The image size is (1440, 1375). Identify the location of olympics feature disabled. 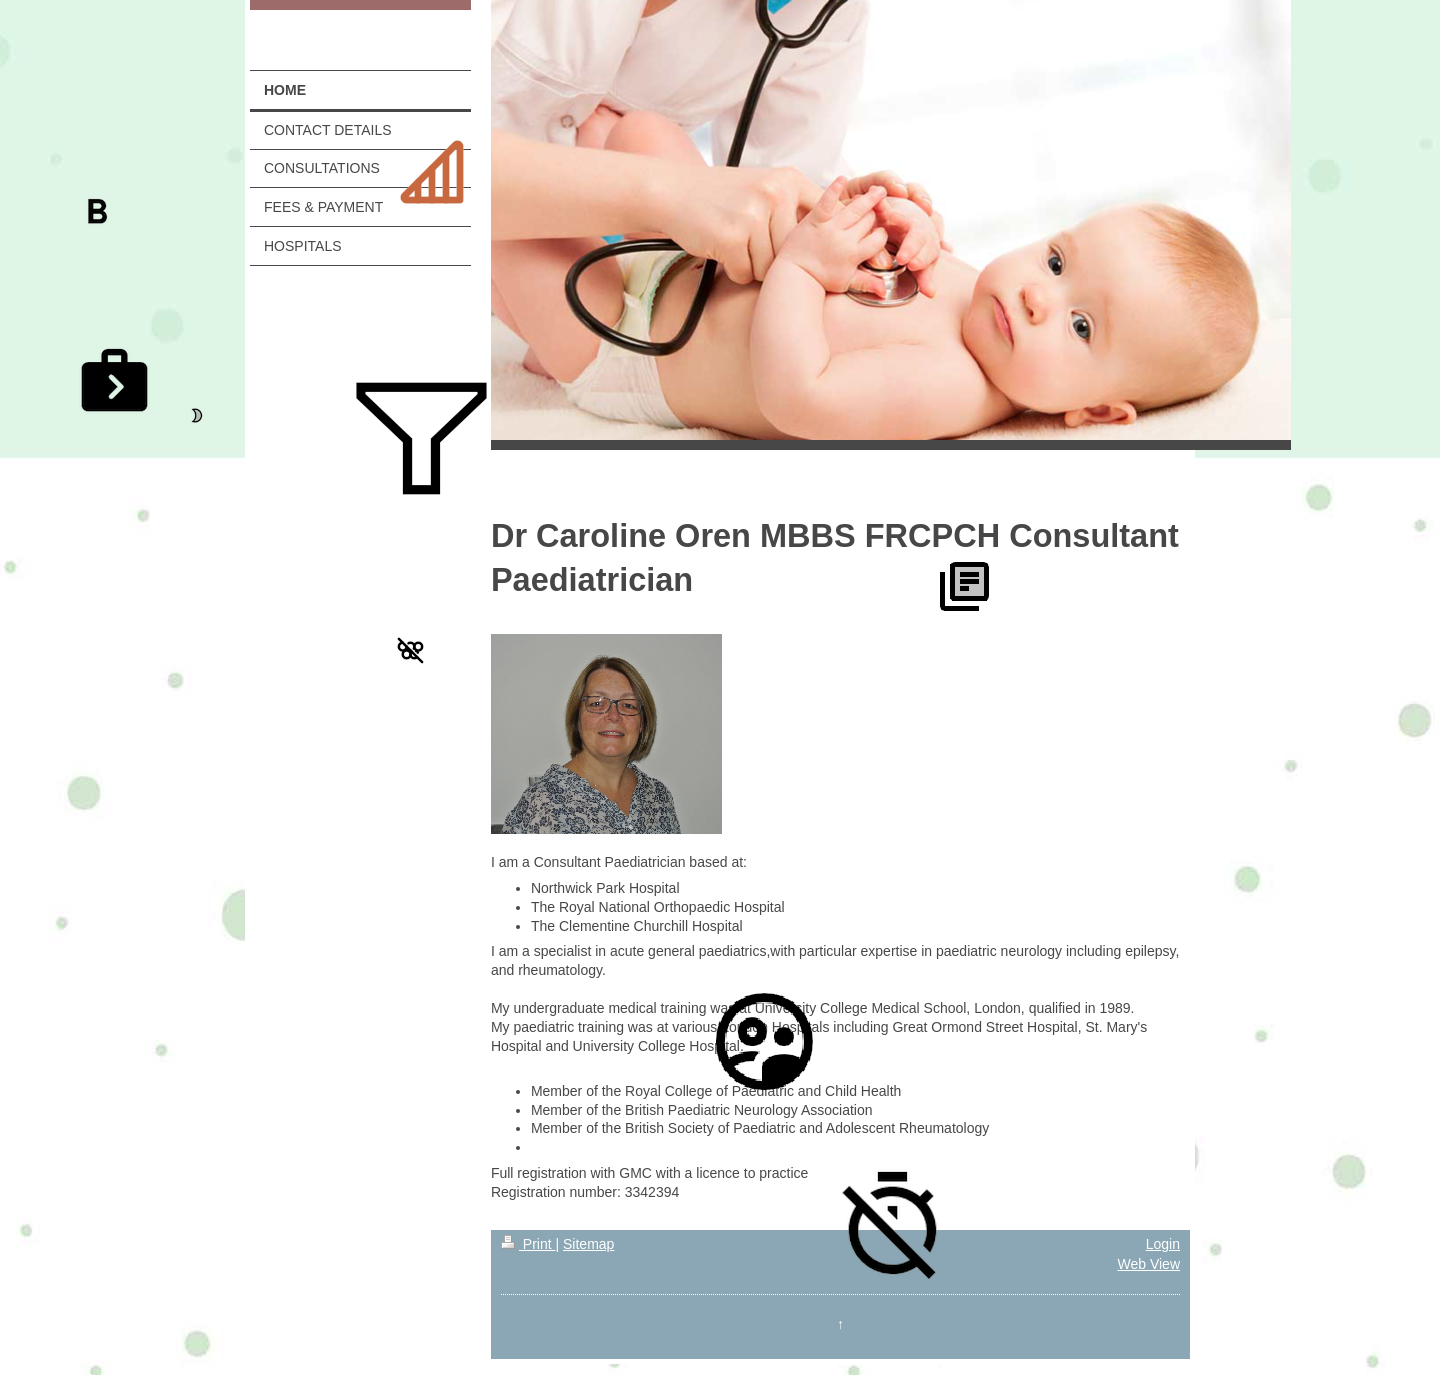
(410, 650).